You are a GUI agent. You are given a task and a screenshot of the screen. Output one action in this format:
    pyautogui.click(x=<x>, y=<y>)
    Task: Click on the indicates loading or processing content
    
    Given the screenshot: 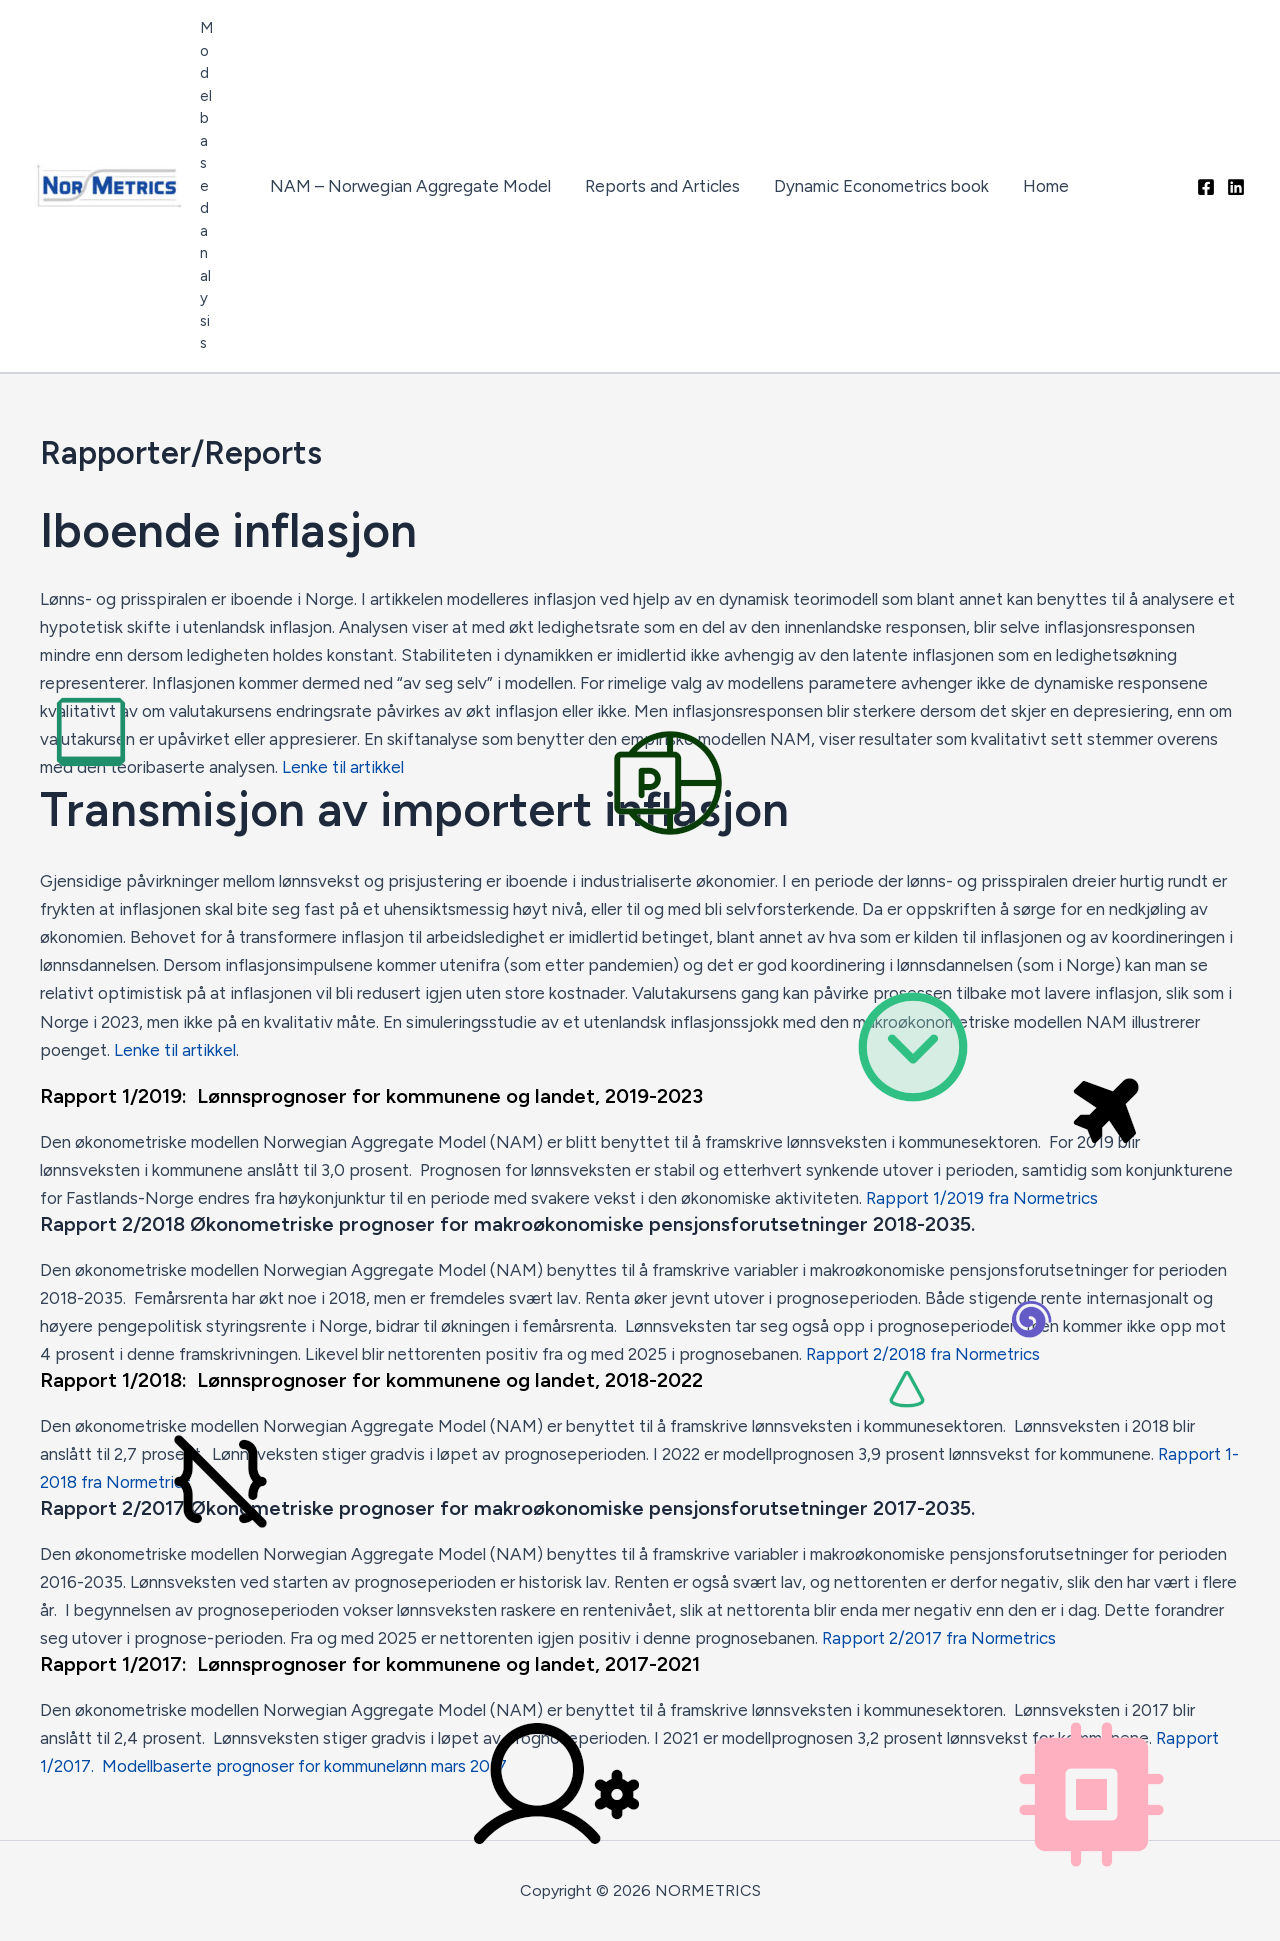 What is the action you would take?
    pyautogui.click(x=1029, y=1318)
    